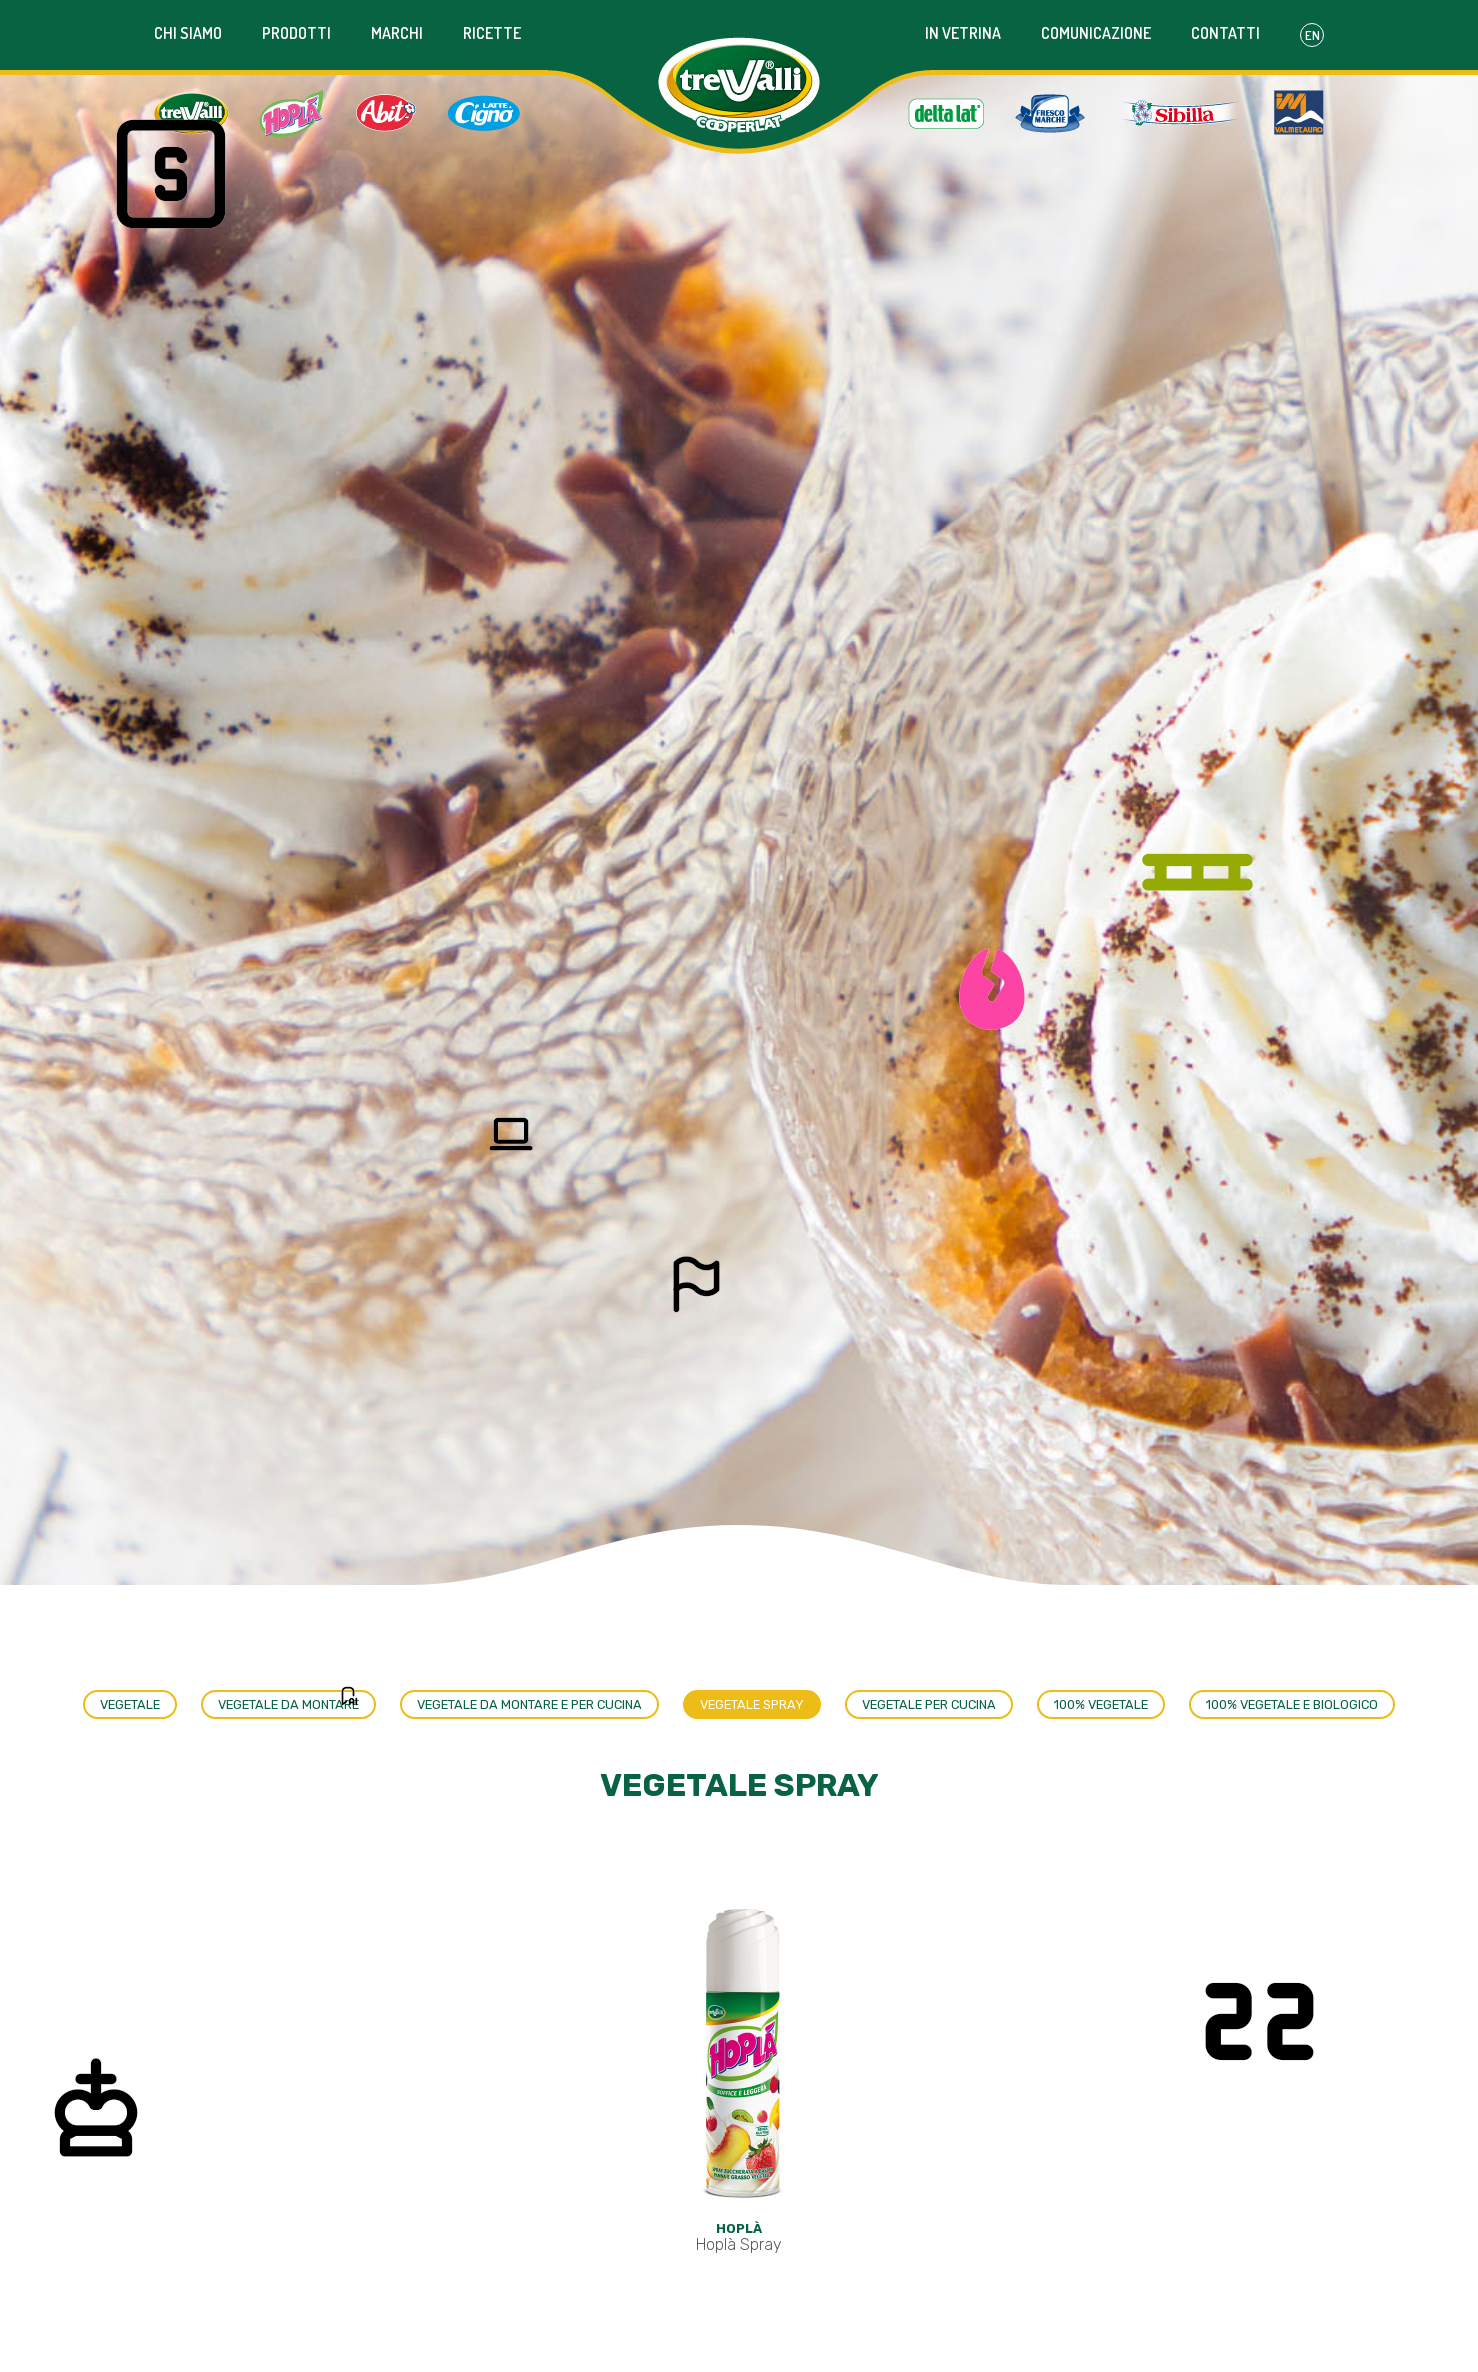 The width and height of the screenshot is (1478, 2372). What do you see at coordinates (511, 1133) in the screenshot?
I see `switch to desktop view` at bounding box center [511, 1133].